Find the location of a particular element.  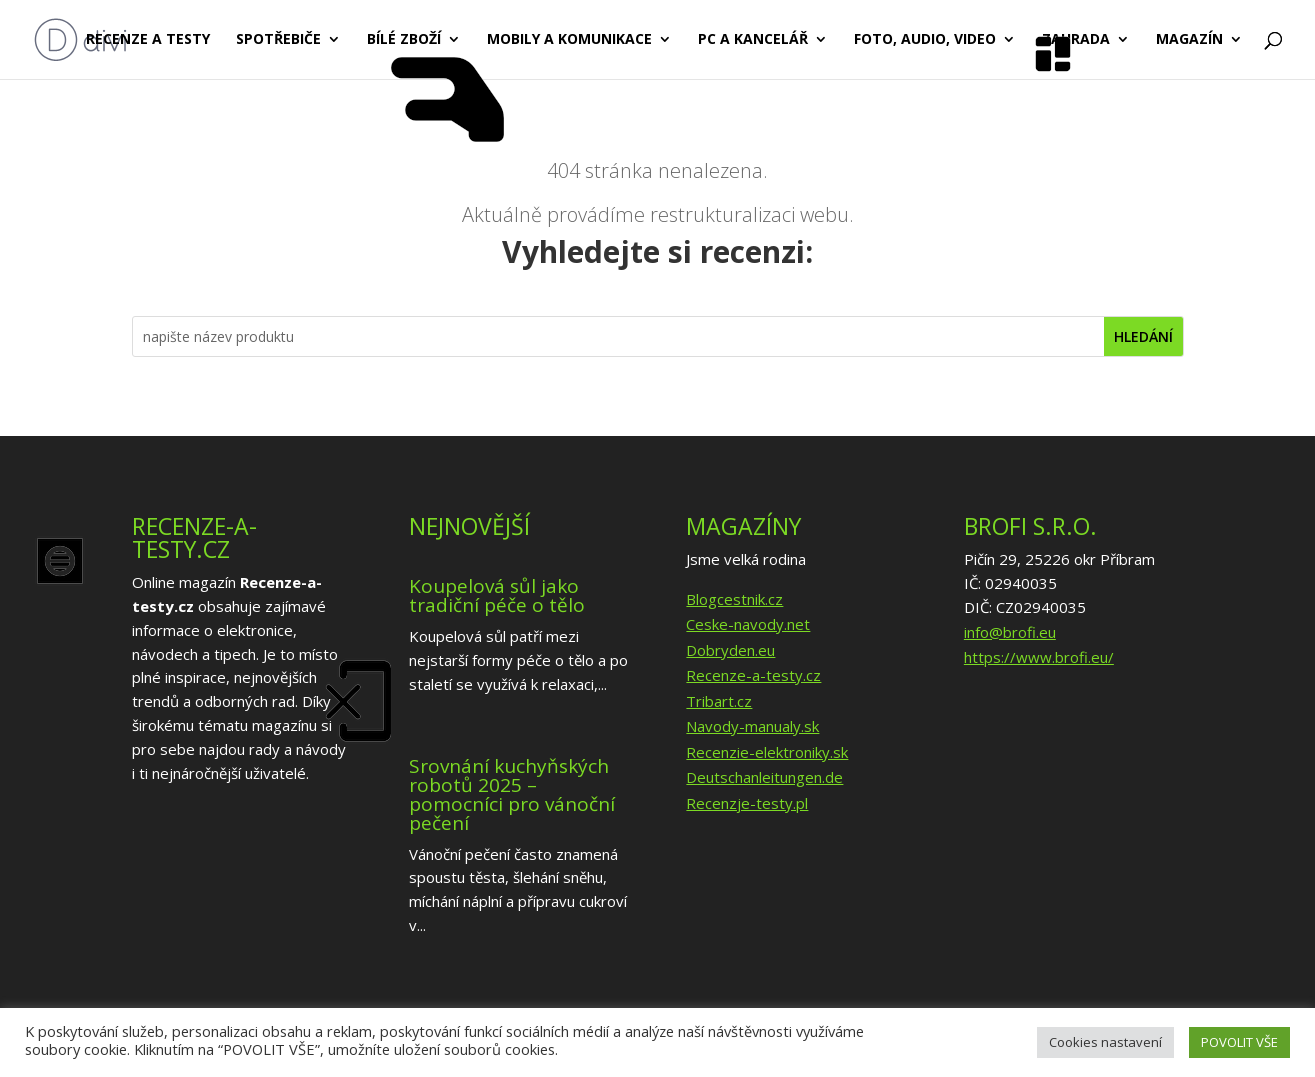

switch to board or grid layout view is located at coordinates (1053, 54).